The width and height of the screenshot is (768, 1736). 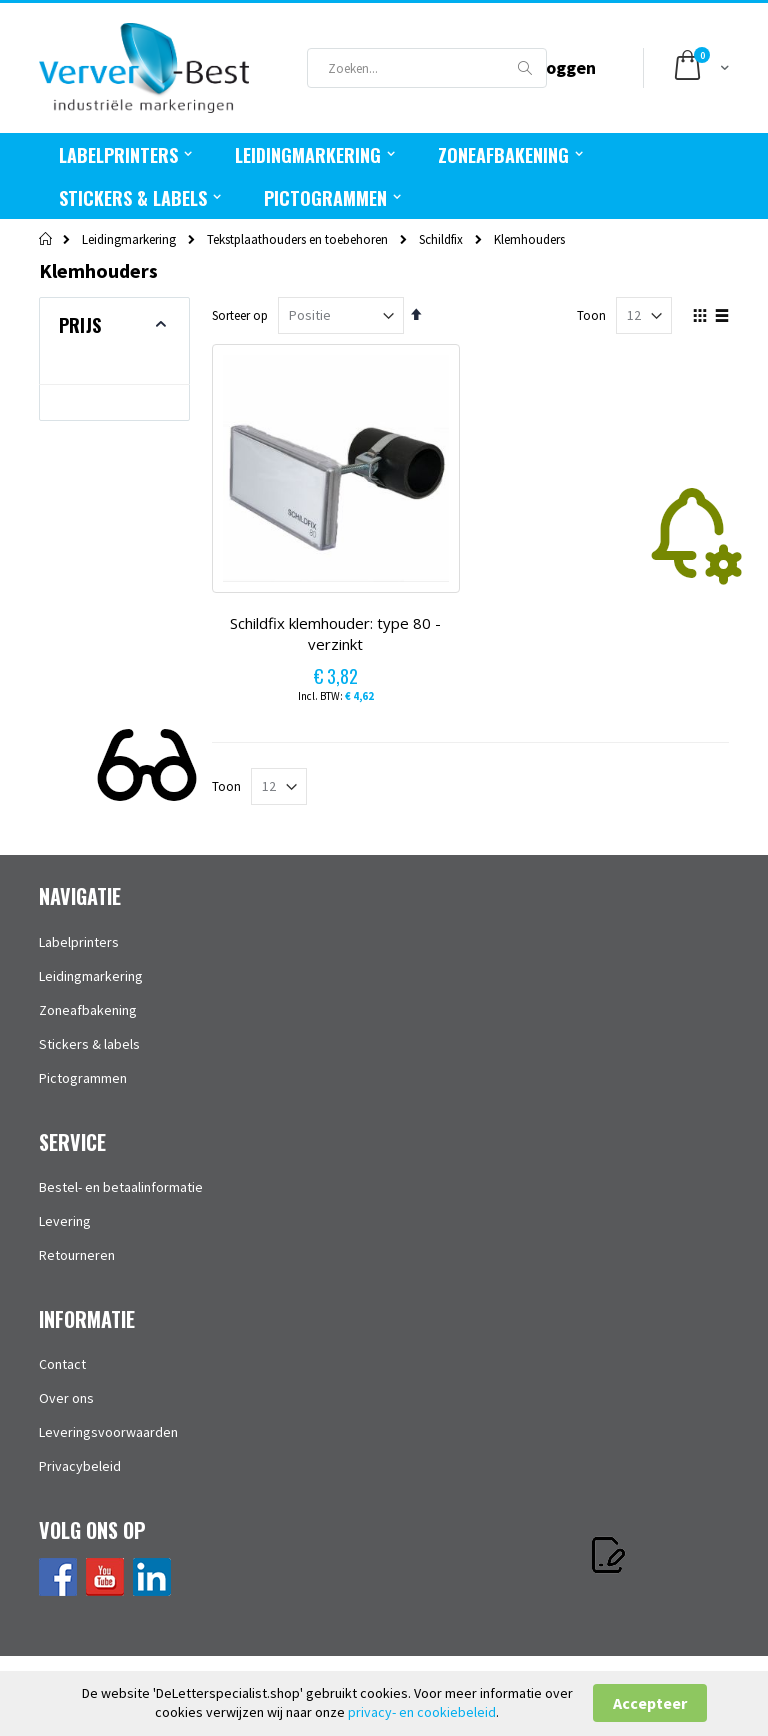 I want to click on enable reading mode, so click(x=147, y=765).